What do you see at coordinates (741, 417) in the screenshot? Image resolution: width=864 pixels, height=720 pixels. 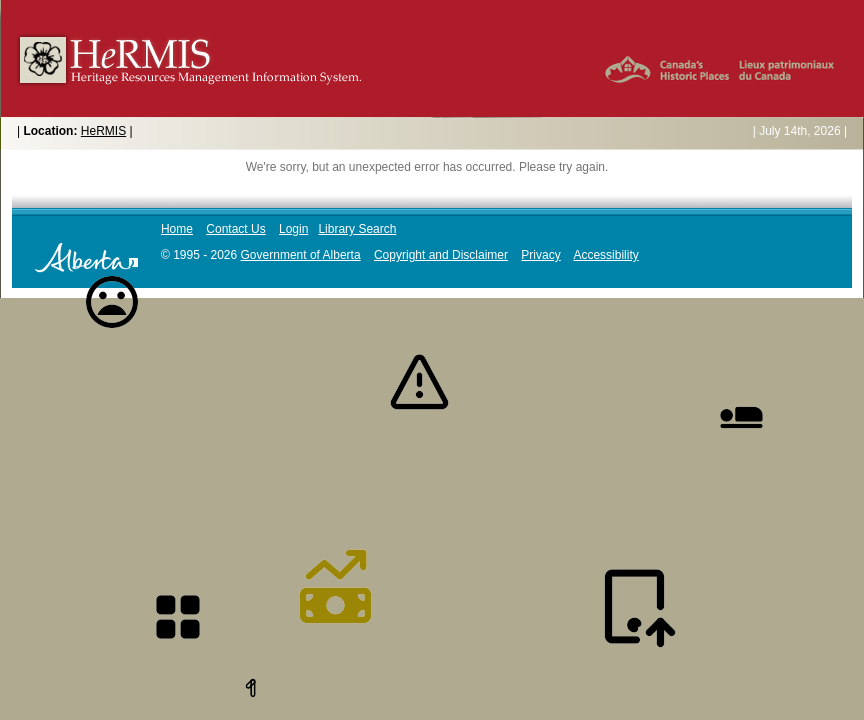 I see `view hotel or accommodation options` at bounding box center [741, 417].